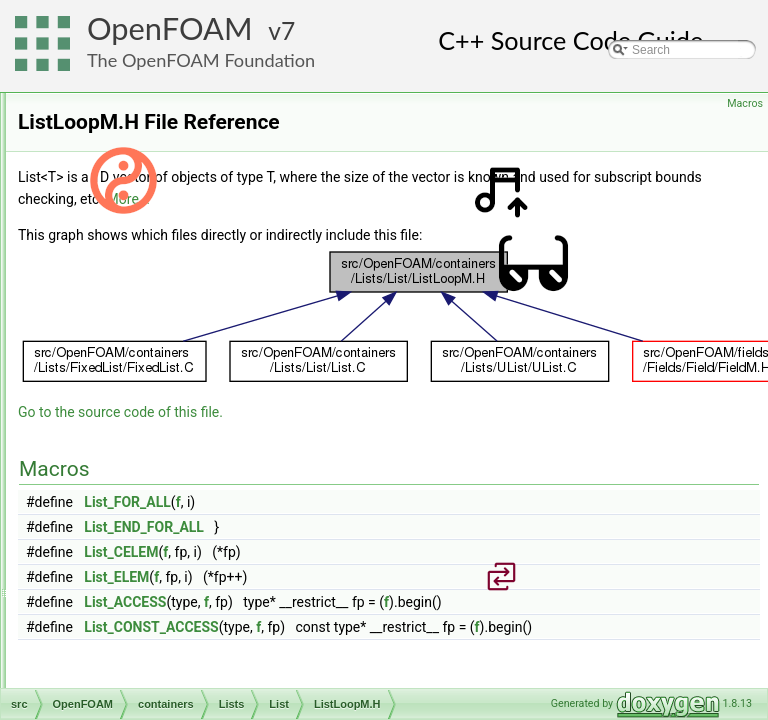 This screenshot has height=720, width=768. I want to click on increase music volume, so click(500, 190).